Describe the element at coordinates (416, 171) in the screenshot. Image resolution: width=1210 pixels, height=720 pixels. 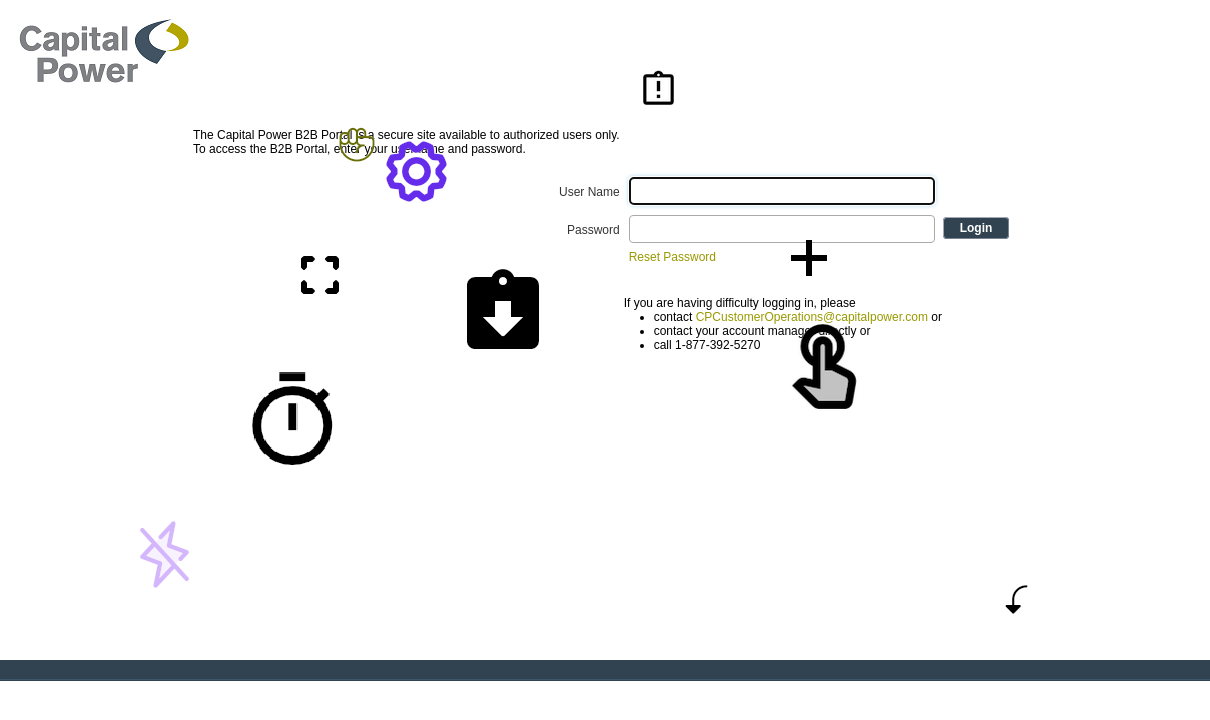
I see `access settings` at that location.